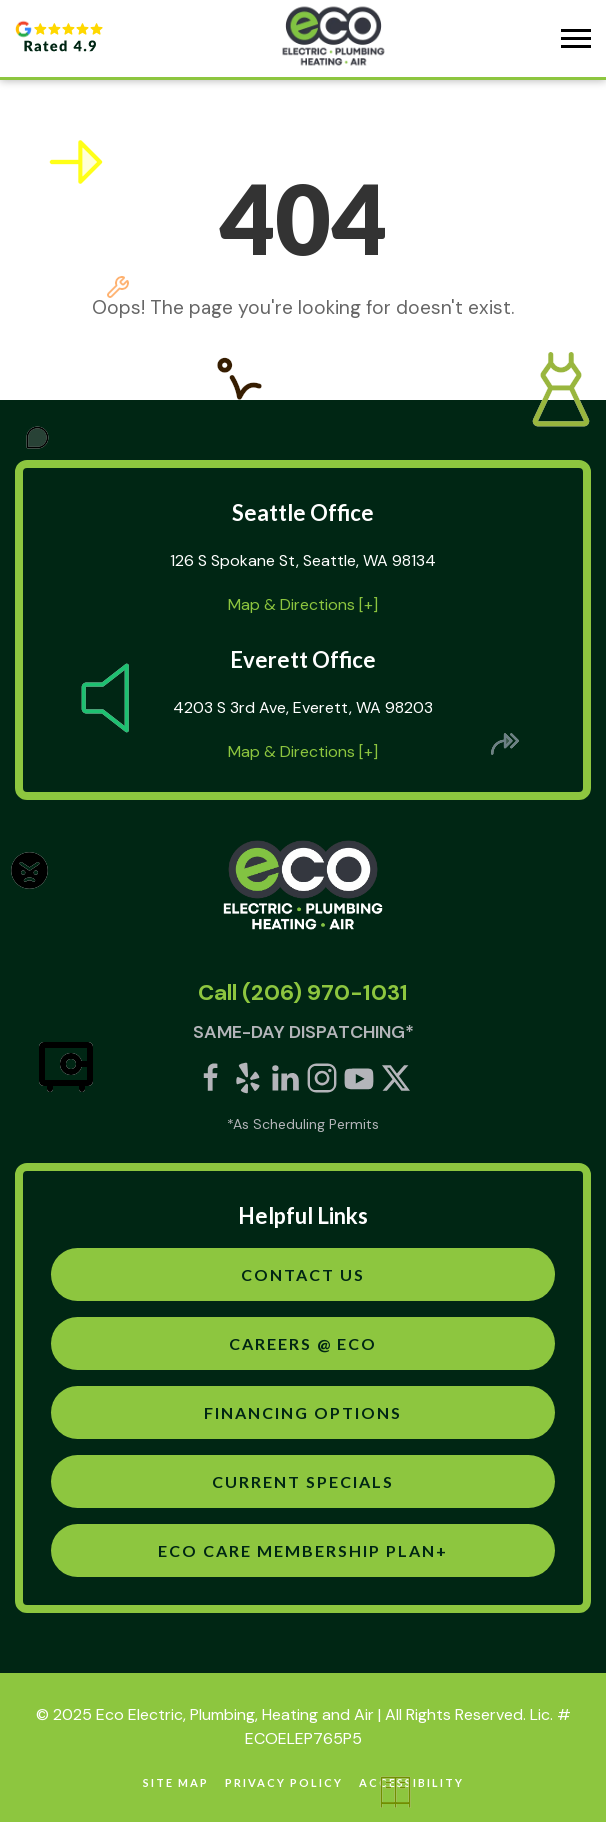 This screenshot has width=606, height=1822. Describe the element at coordinates (76, 162) in the screenshot. I see `navigate to the next item or page` at that location.